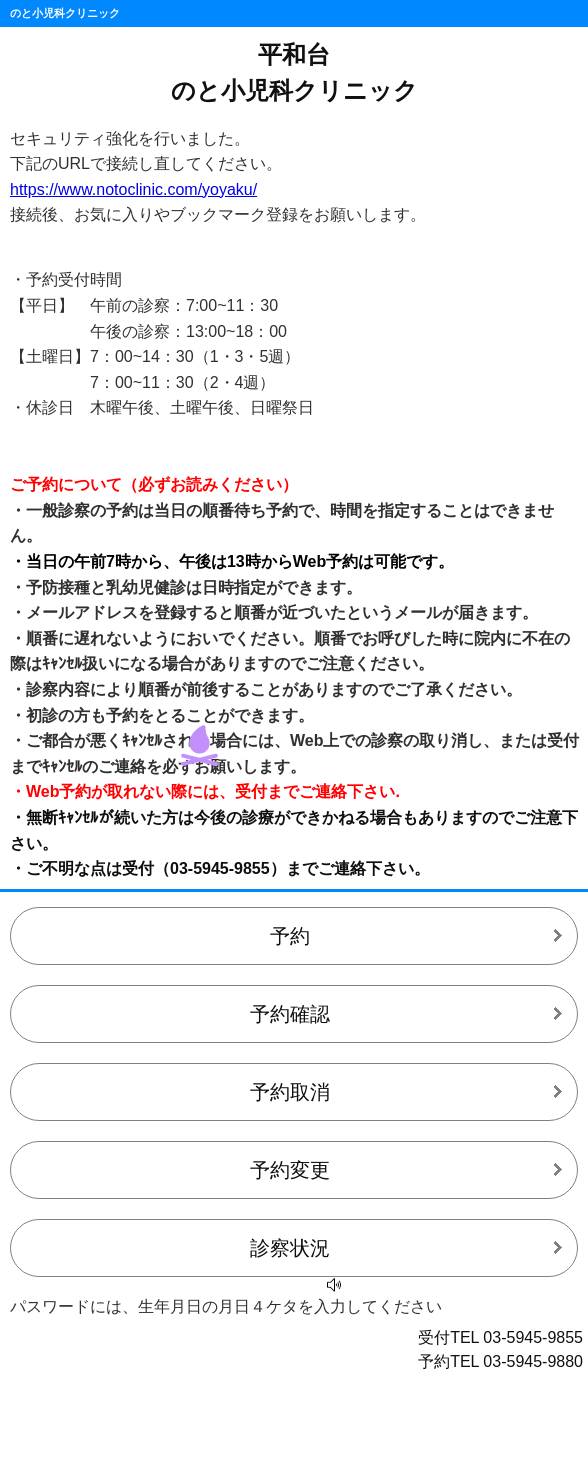 This screenshot has height=1472, width=588. Describe the element at coordinates (334, 1285) in the screenshot. I see `unmute audio or restore sound` at that location.